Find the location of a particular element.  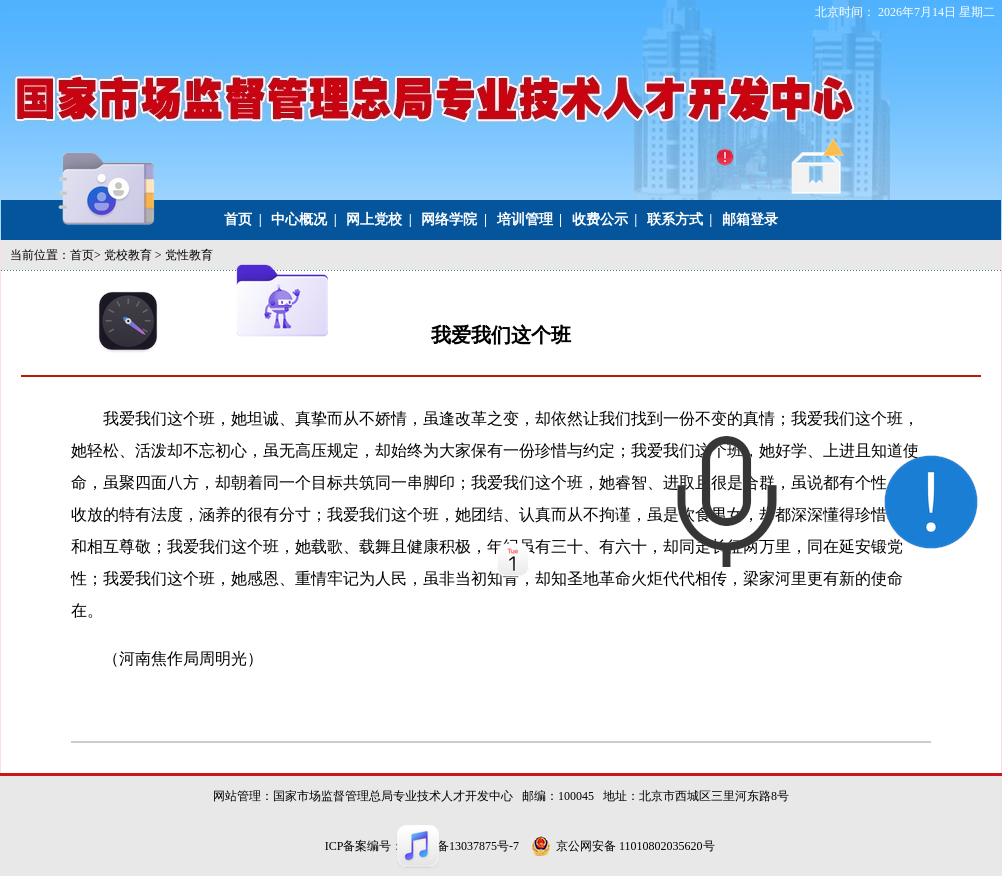

open cantata music player is located at coordinates (418, 846).